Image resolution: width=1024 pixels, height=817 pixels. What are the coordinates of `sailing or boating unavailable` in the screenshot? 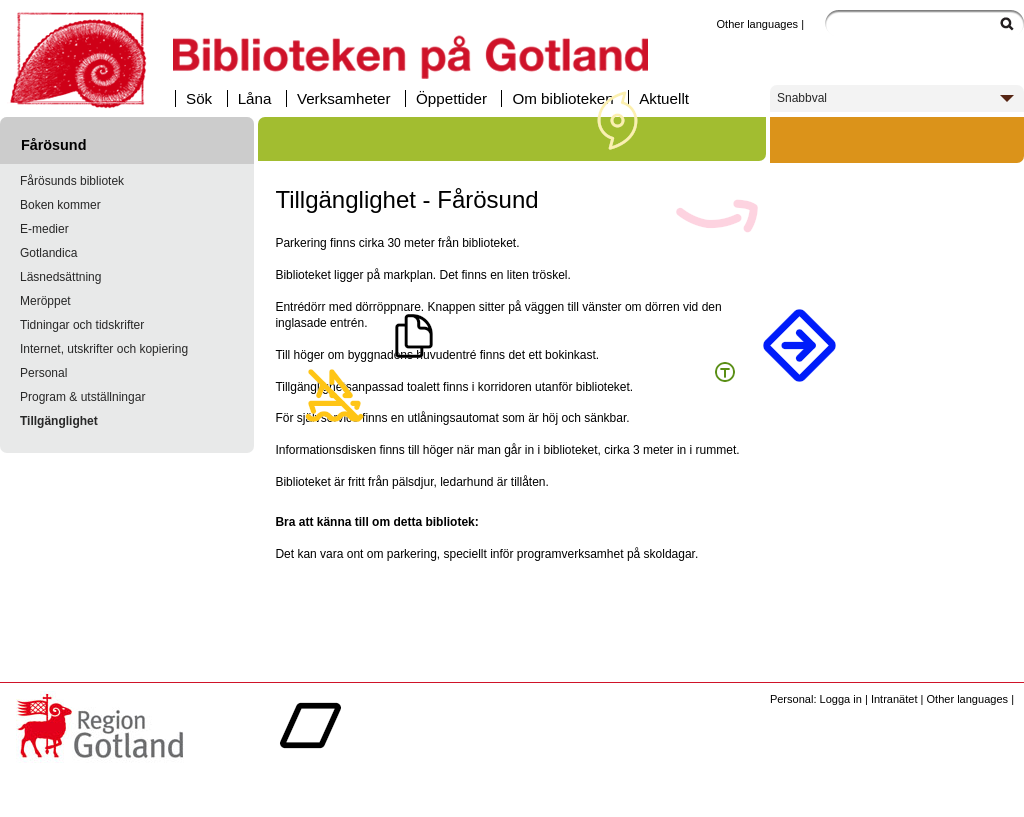 It's located at (334, 395).